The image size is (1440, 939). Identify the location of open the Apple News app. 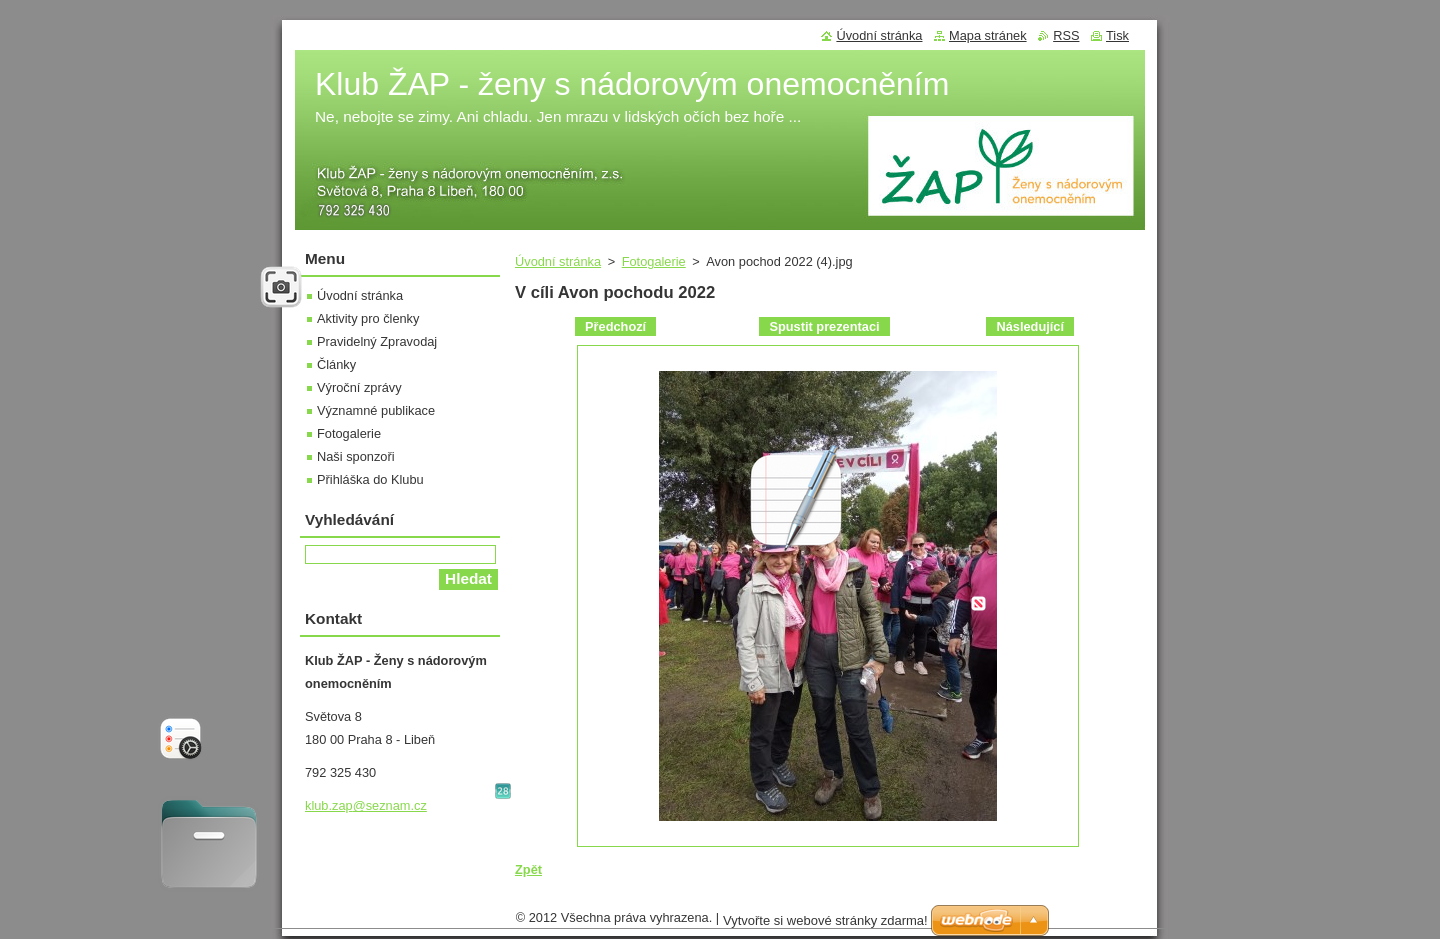
(978, 603).